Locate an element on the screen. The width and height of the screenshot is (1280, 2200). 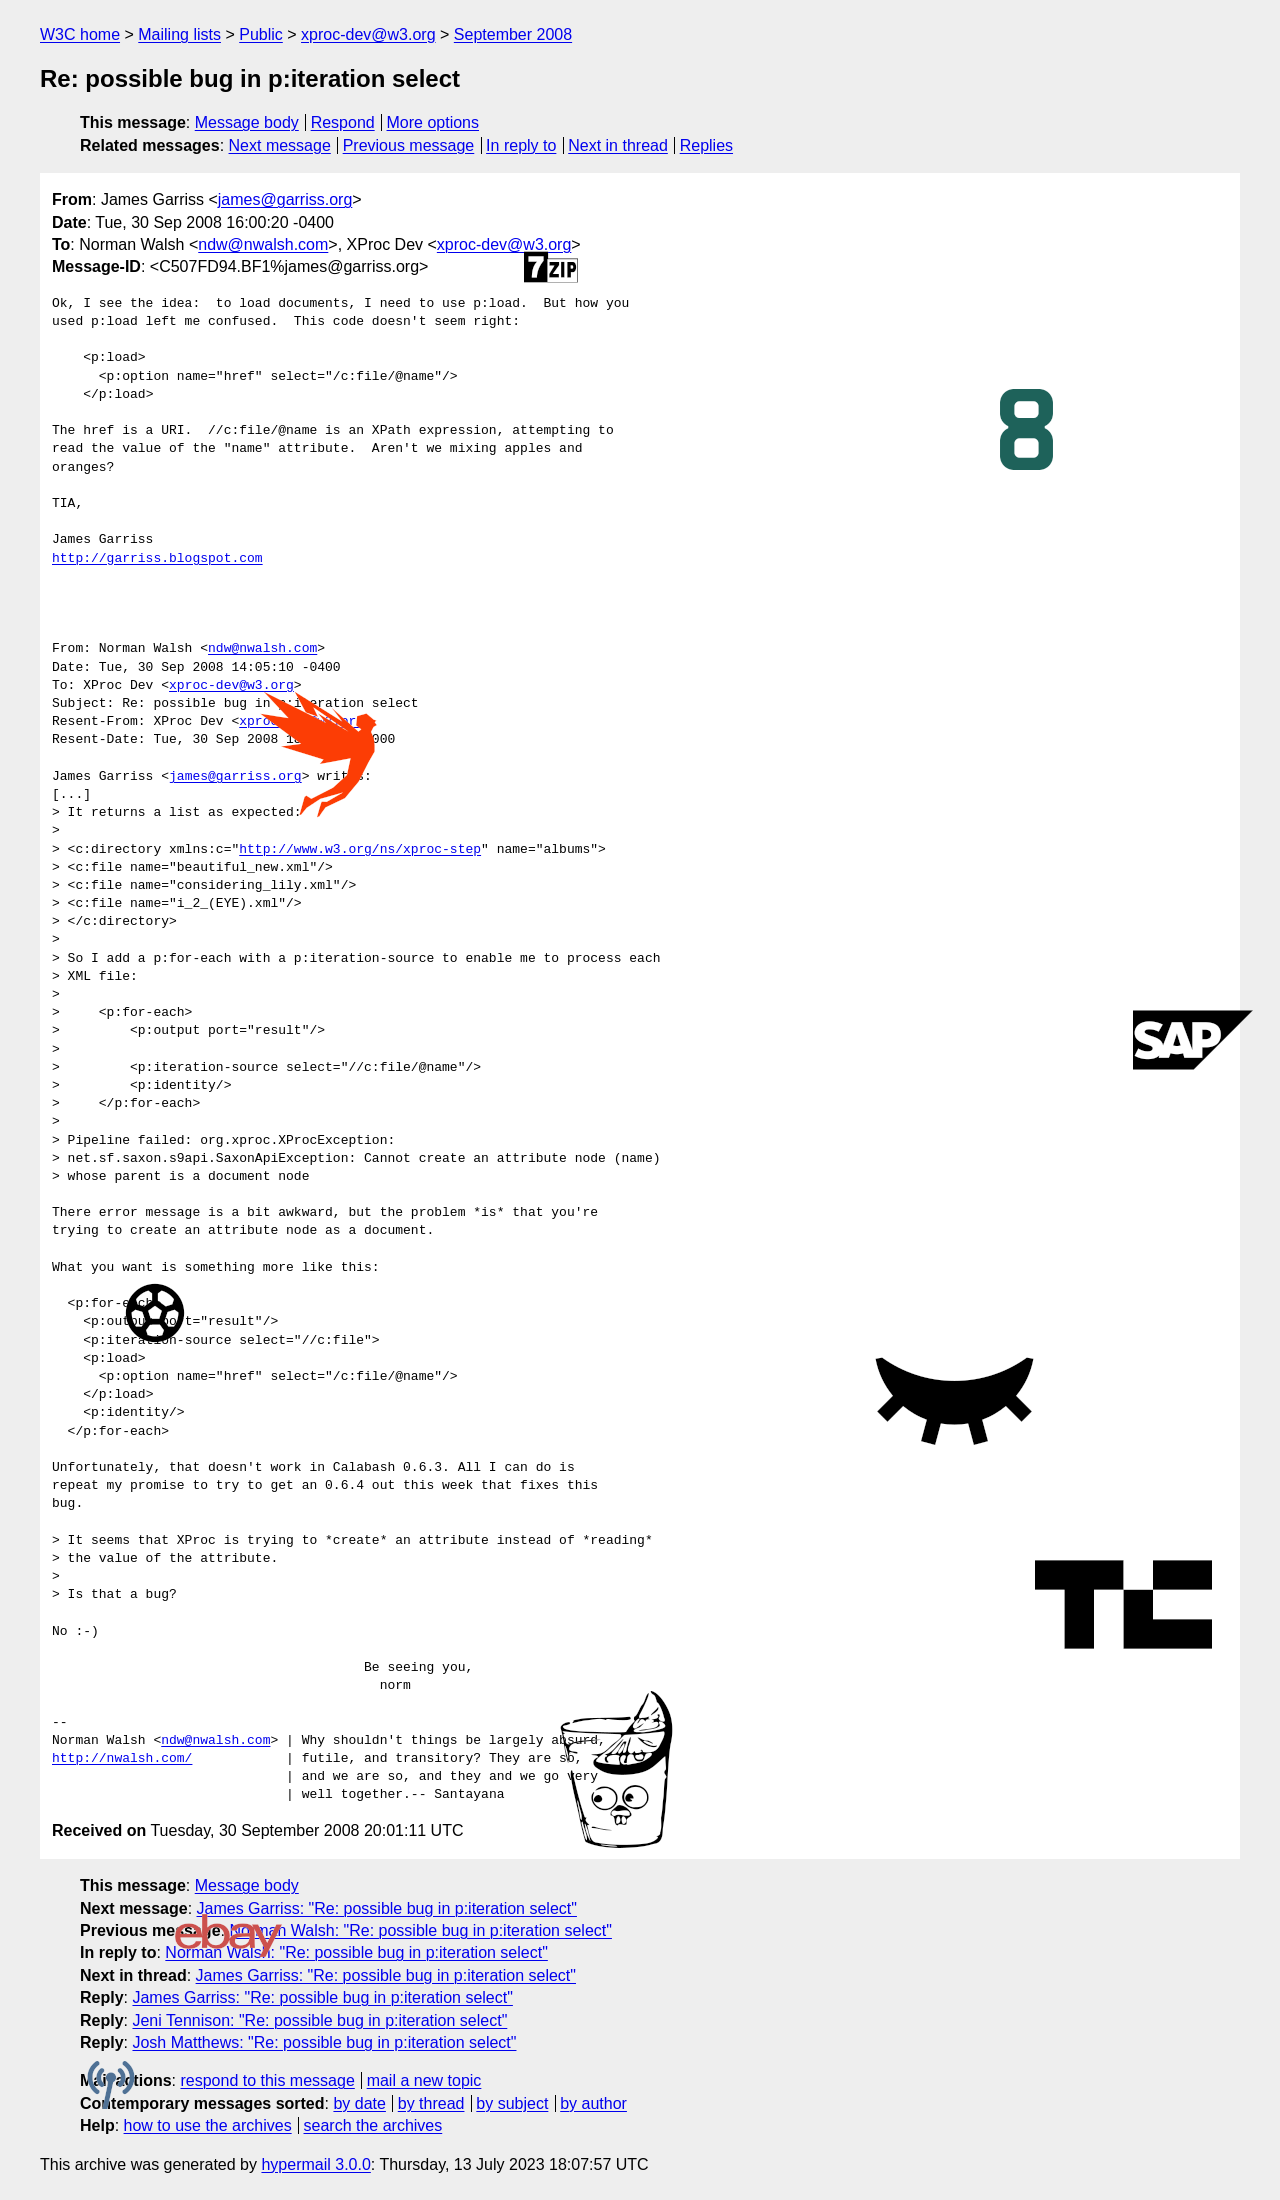
open the Eight Sleep app is located at coordinates (1026, 429).